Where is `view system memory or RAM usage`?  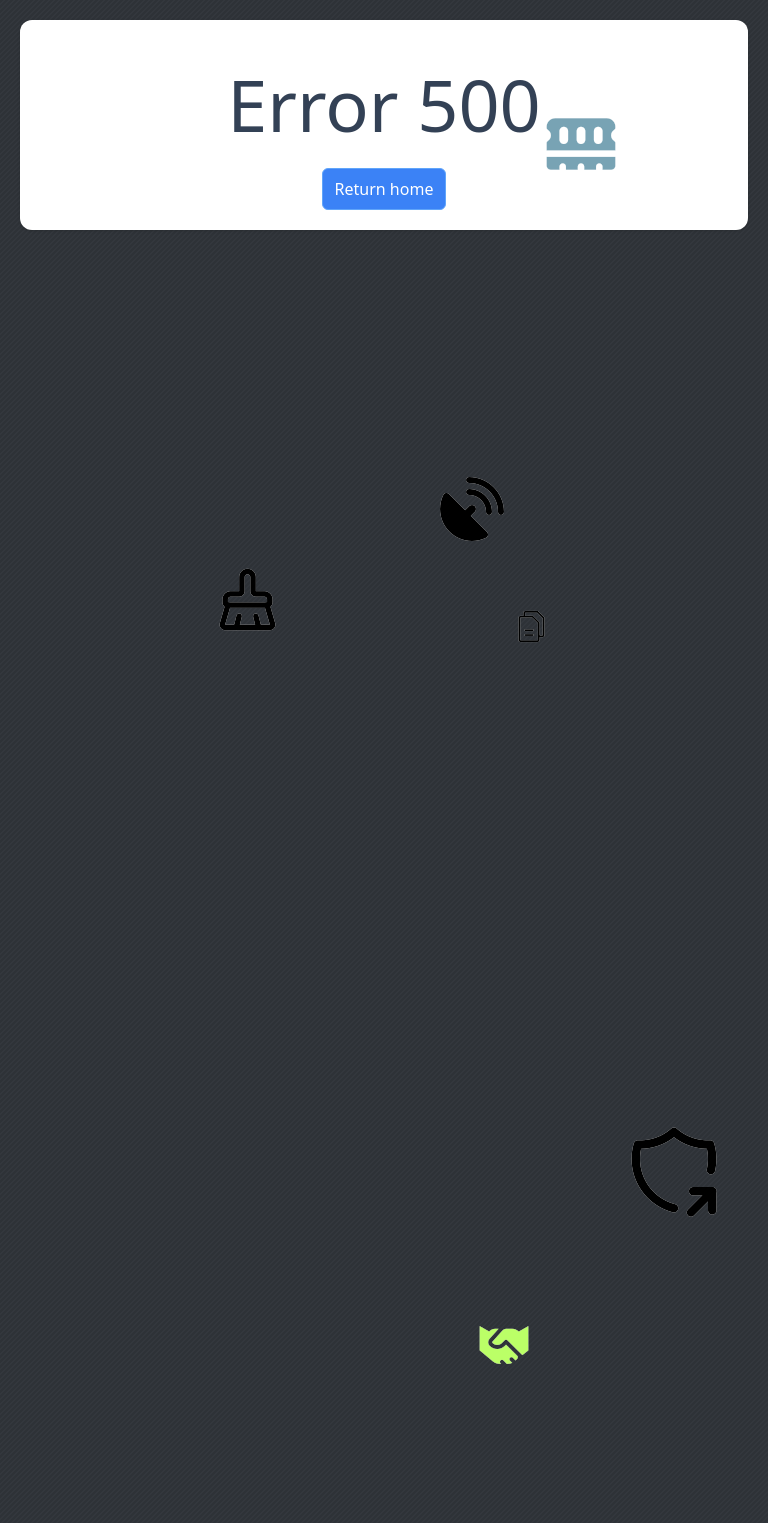
view system memory or RAM usage is located at coordinates (581, 144).